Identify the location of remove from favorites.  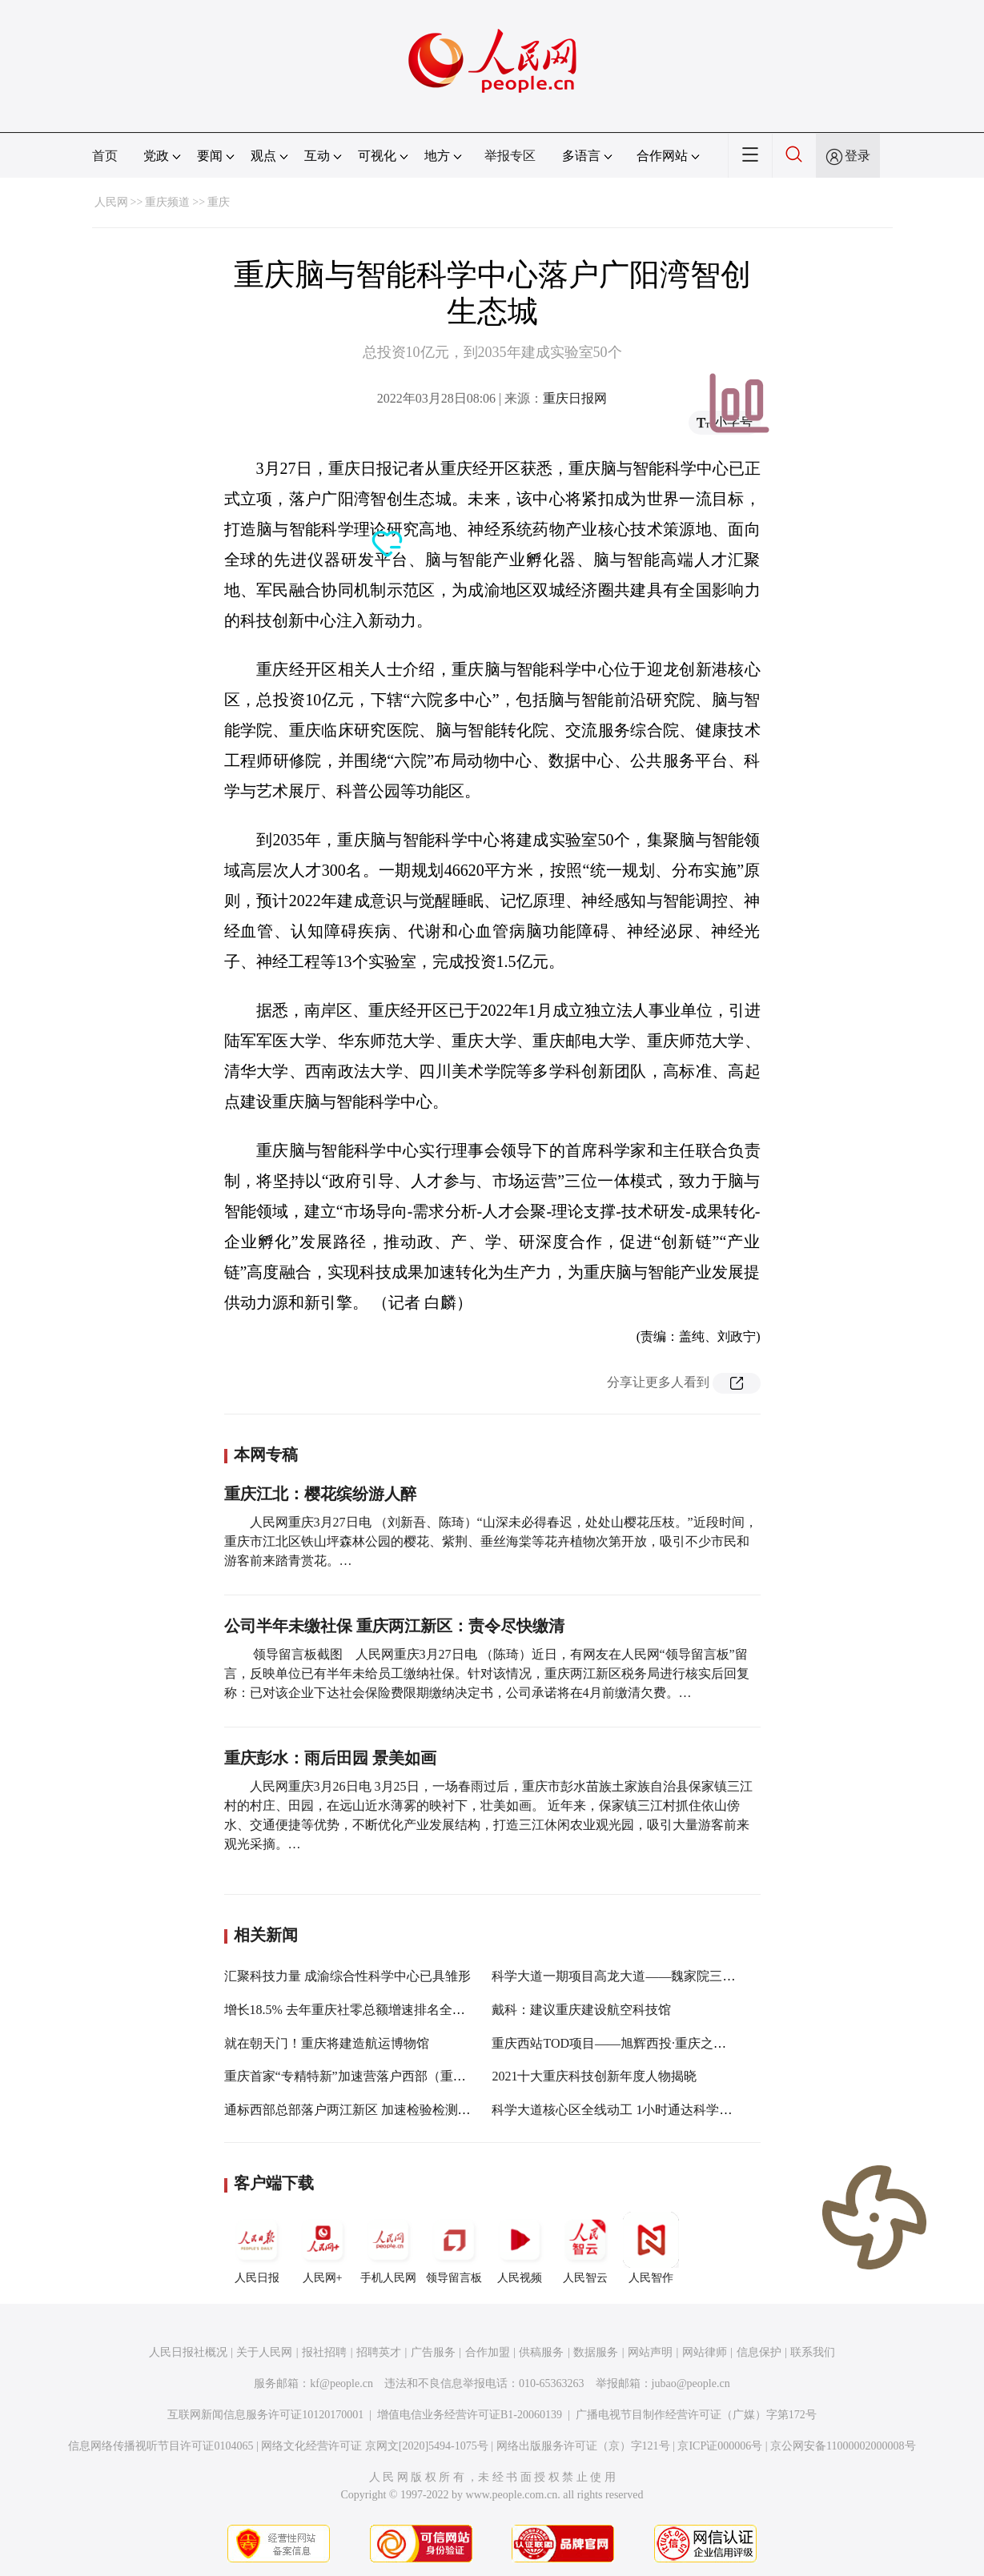
(387, 543).